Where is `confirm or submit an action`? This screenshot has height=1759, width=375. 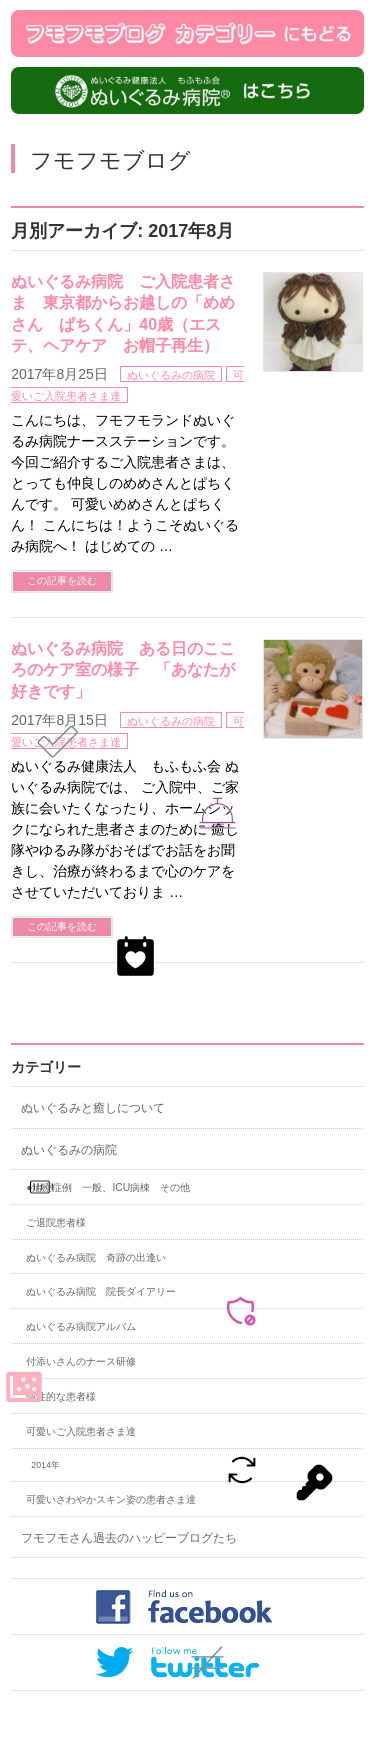 confirm or submit an action is located at coordinates (57, 741).